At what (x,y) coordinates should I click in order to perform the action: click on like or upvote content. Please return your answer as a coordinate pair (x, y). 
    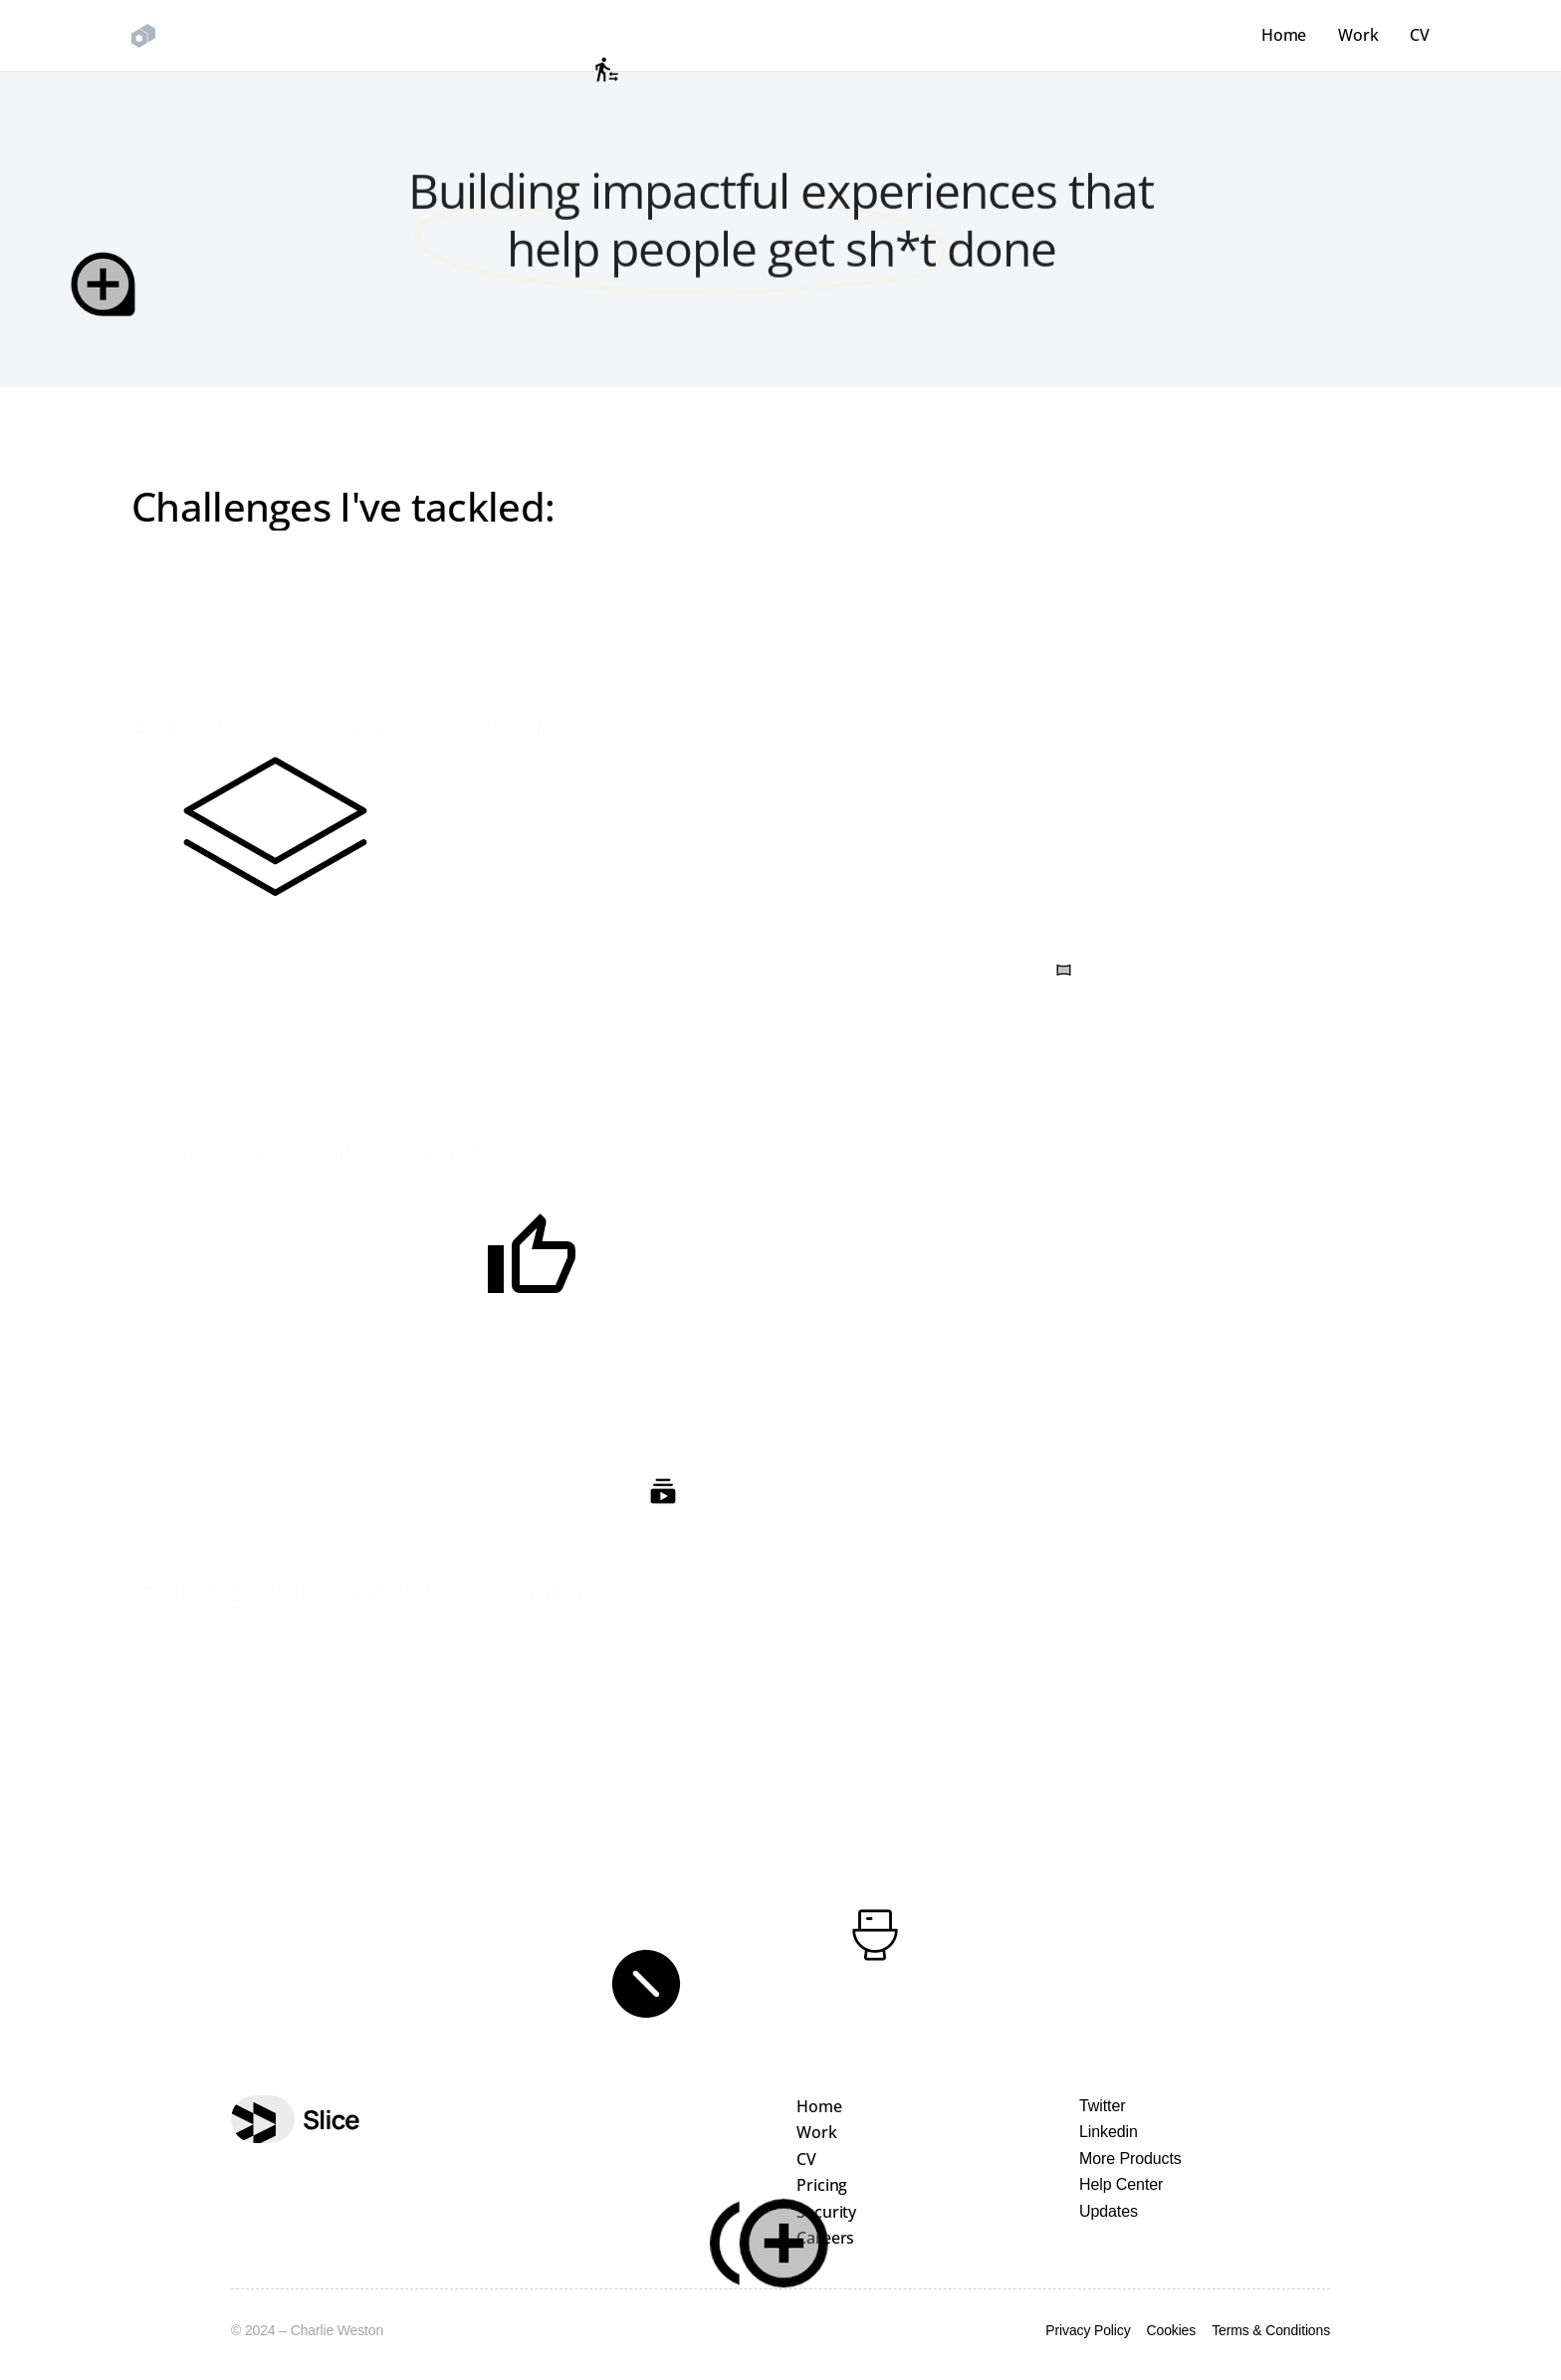
    Looking at the image, I should click on (532, 1257).